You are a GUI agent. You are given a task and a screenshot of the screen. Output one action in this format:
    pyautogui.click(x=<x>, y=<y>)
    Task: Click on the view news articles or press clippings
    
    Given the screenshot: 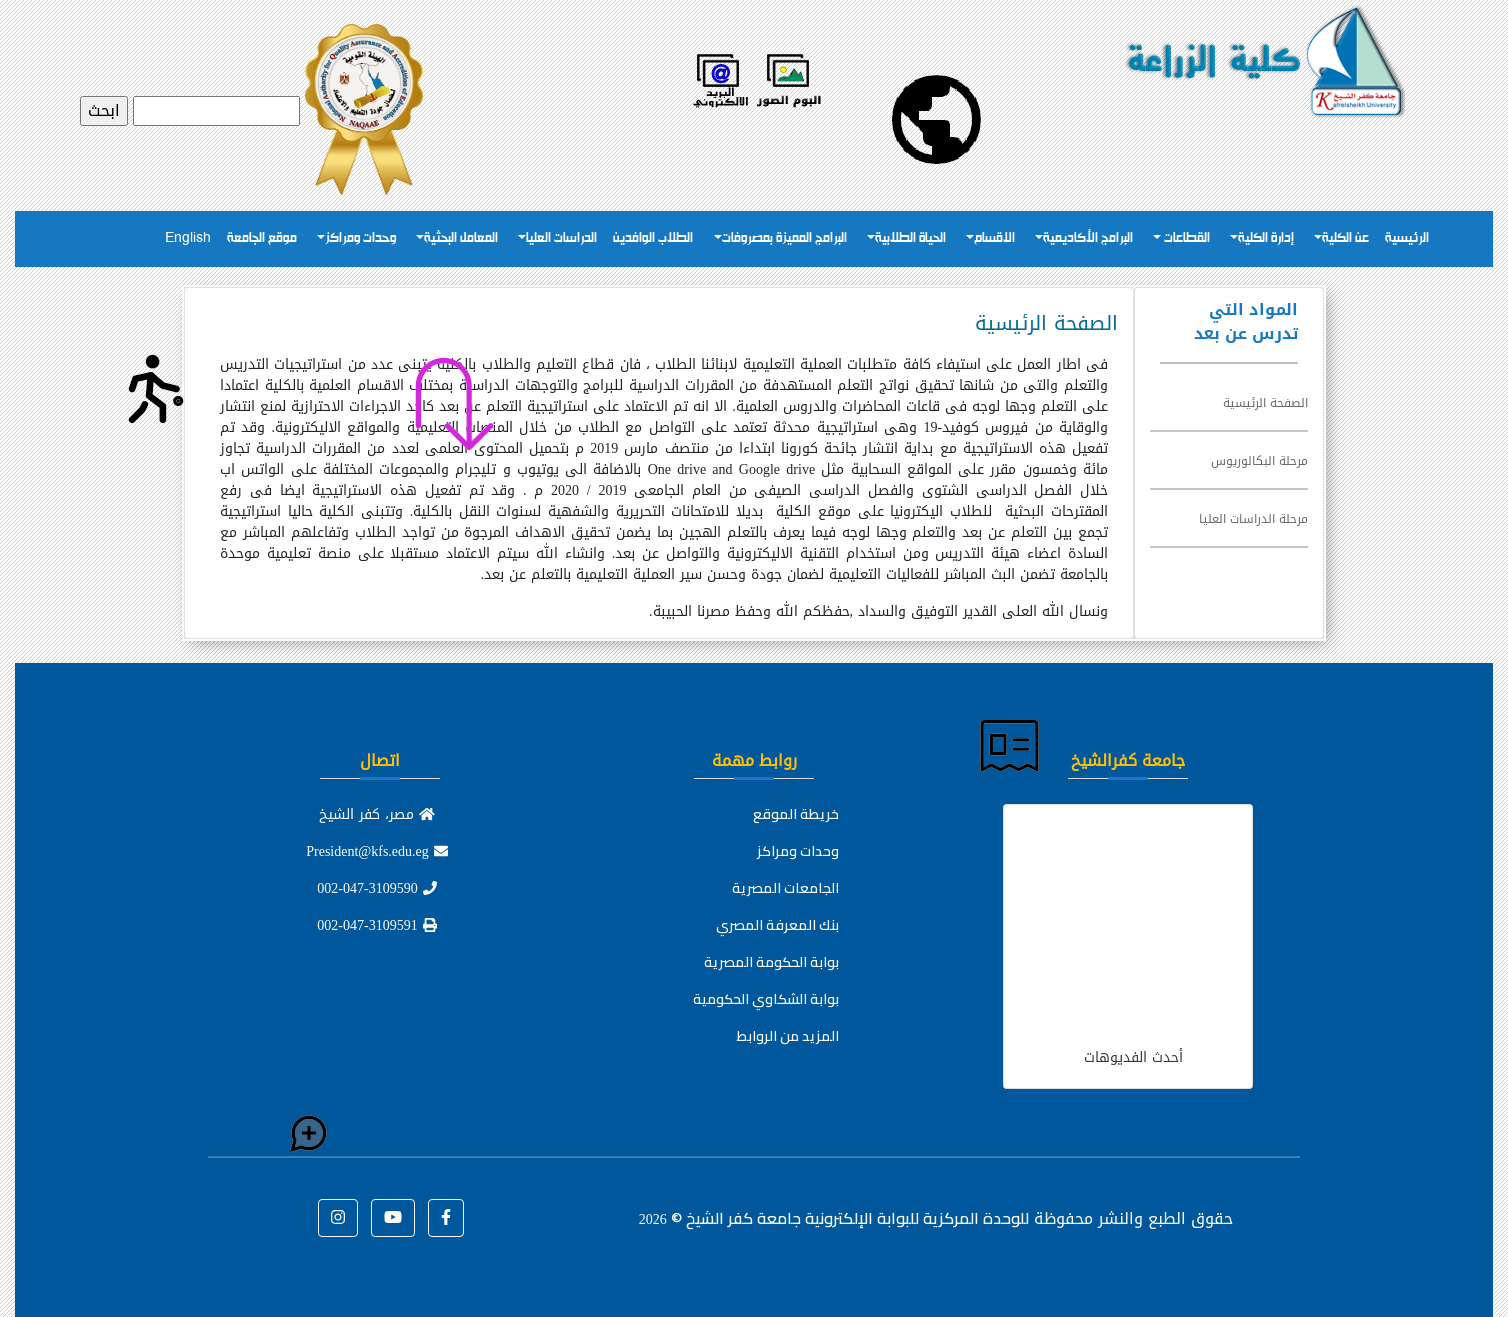 What is the action you would take?
    pyautogui.click(x=1009, y=744)
    